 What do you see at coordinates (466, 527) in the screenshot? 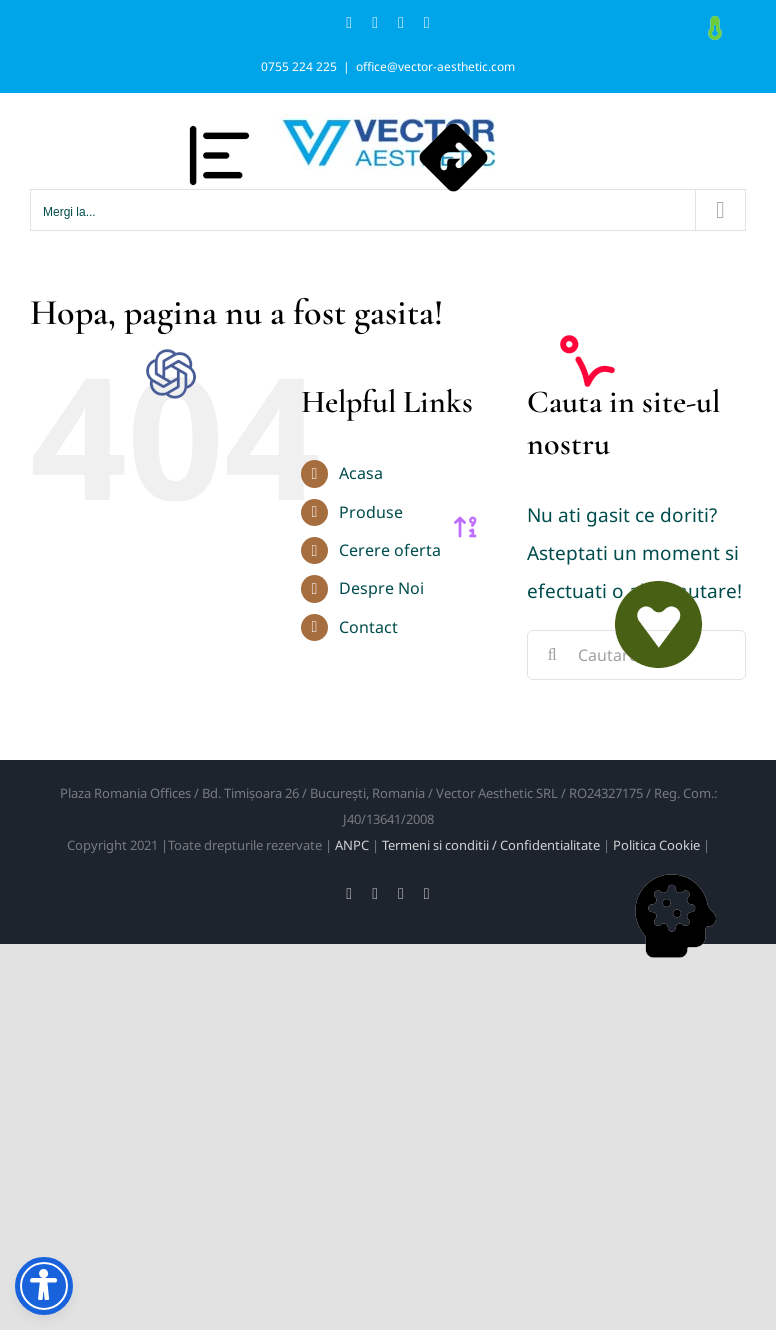
I see `sort numbers in descending order (9 to 1)` at bounding box center [466, 527].